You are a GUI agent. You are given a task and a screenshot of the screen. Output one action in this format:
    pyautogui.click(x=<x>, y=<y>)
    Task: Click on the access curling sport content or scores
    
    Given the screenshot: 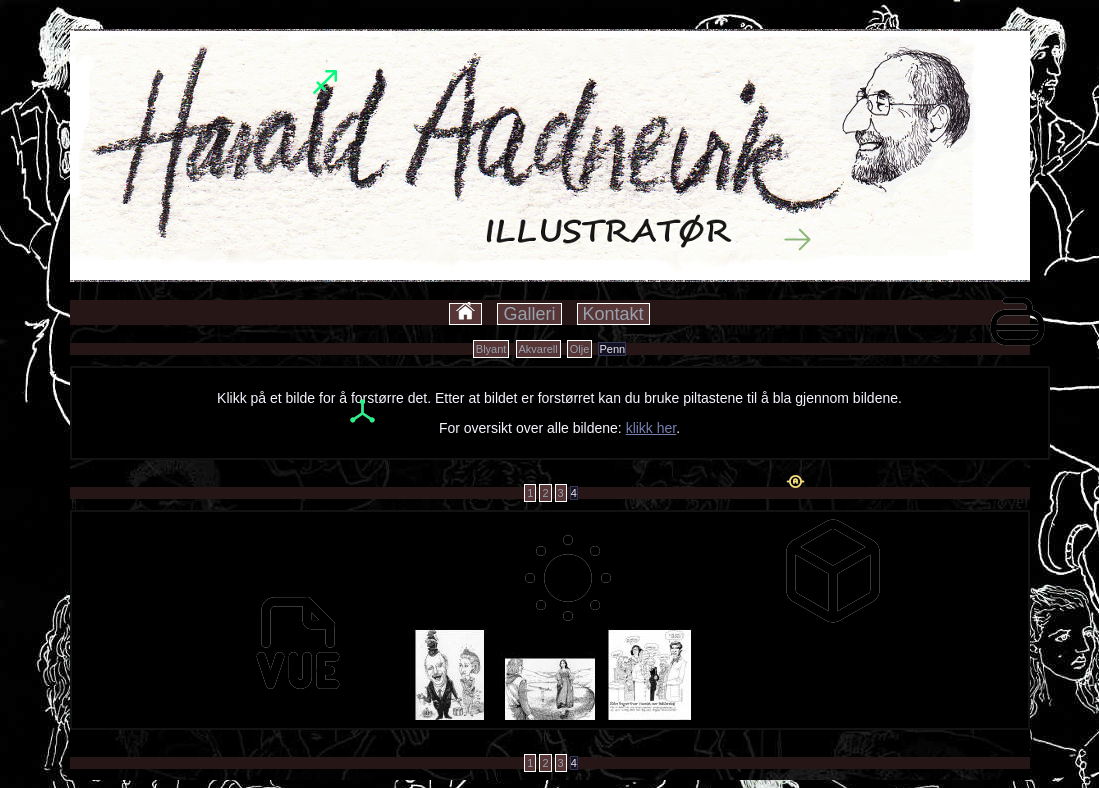 What is the action you would take?
    pyautogui.click(x=1017, y=321)
    